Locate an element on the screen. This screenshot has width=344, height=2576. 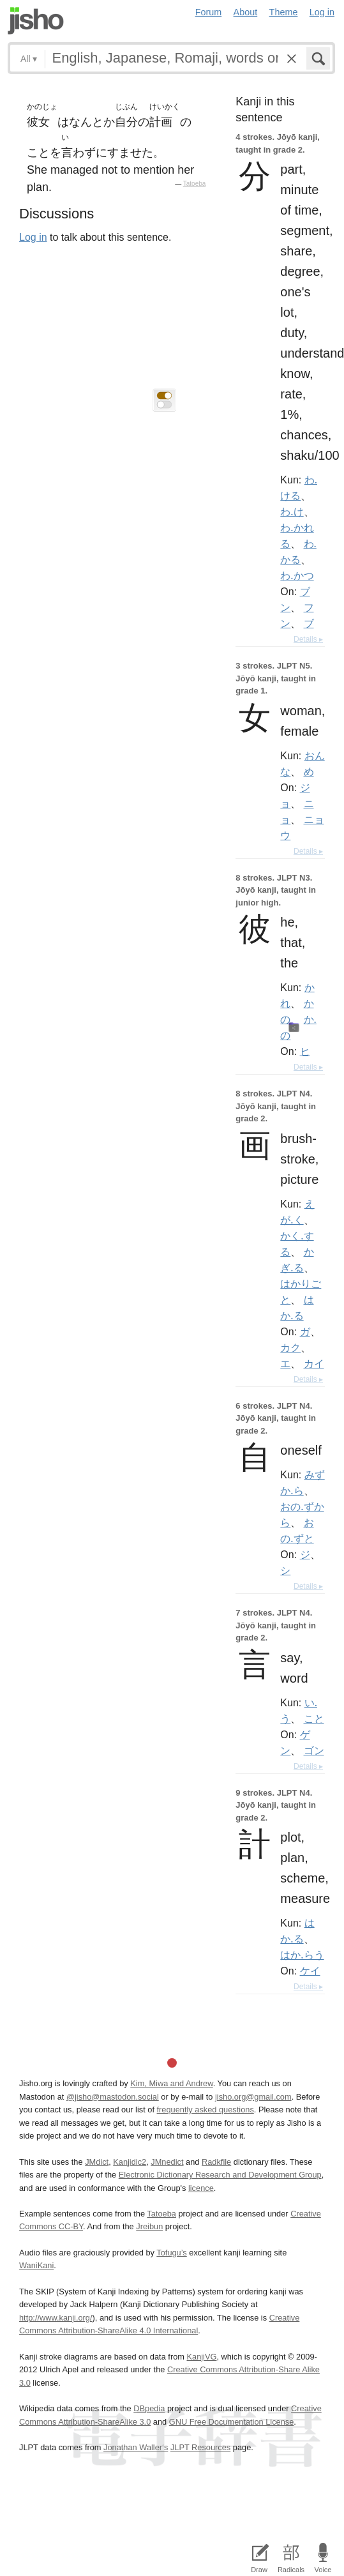
open desktop preferences or settings is located at coordinates (164, 400).